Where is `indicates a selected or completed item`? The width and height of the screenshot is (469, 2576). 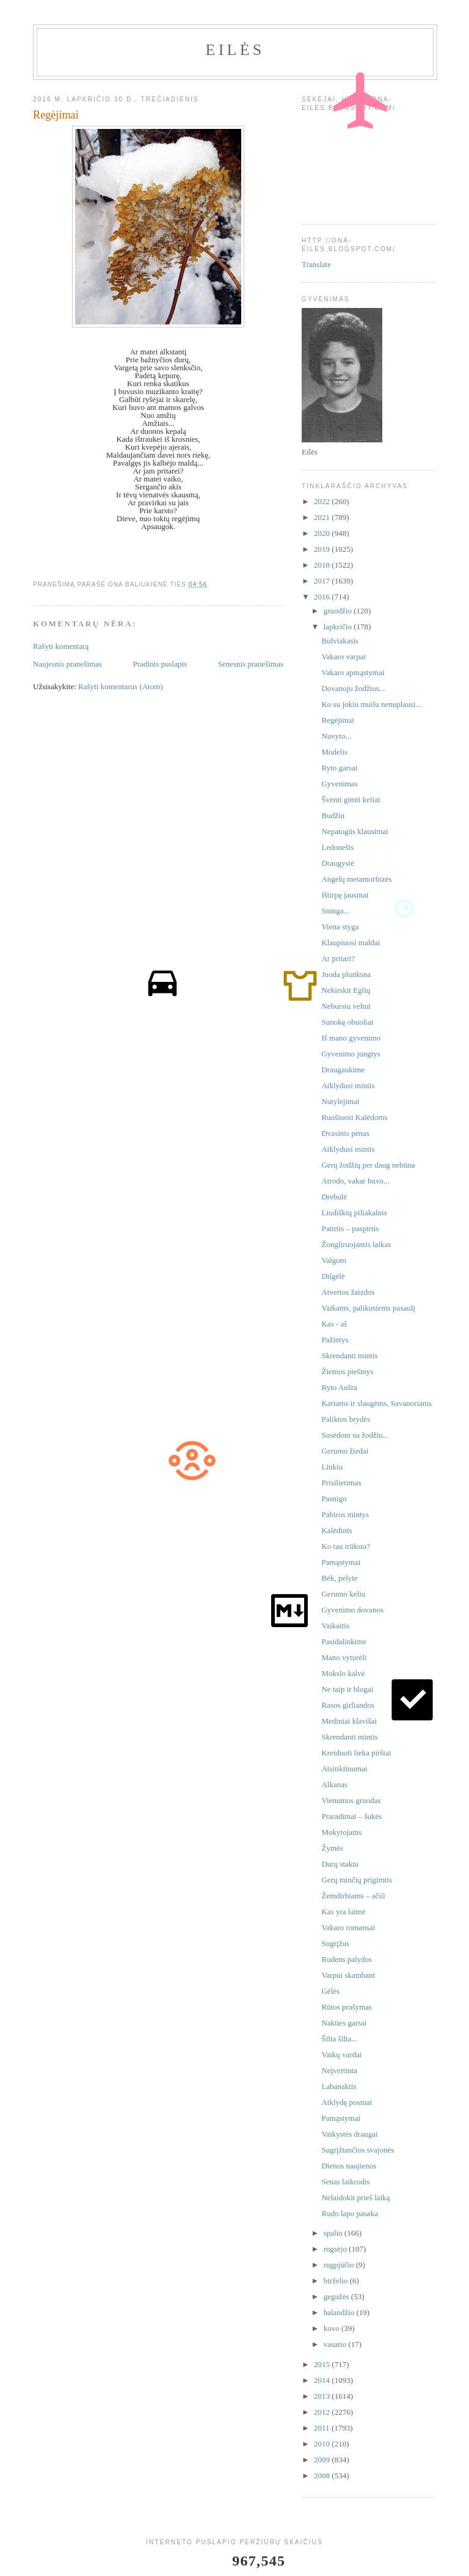 indicates a selected or completed item is located at coordinates (412, 1700).